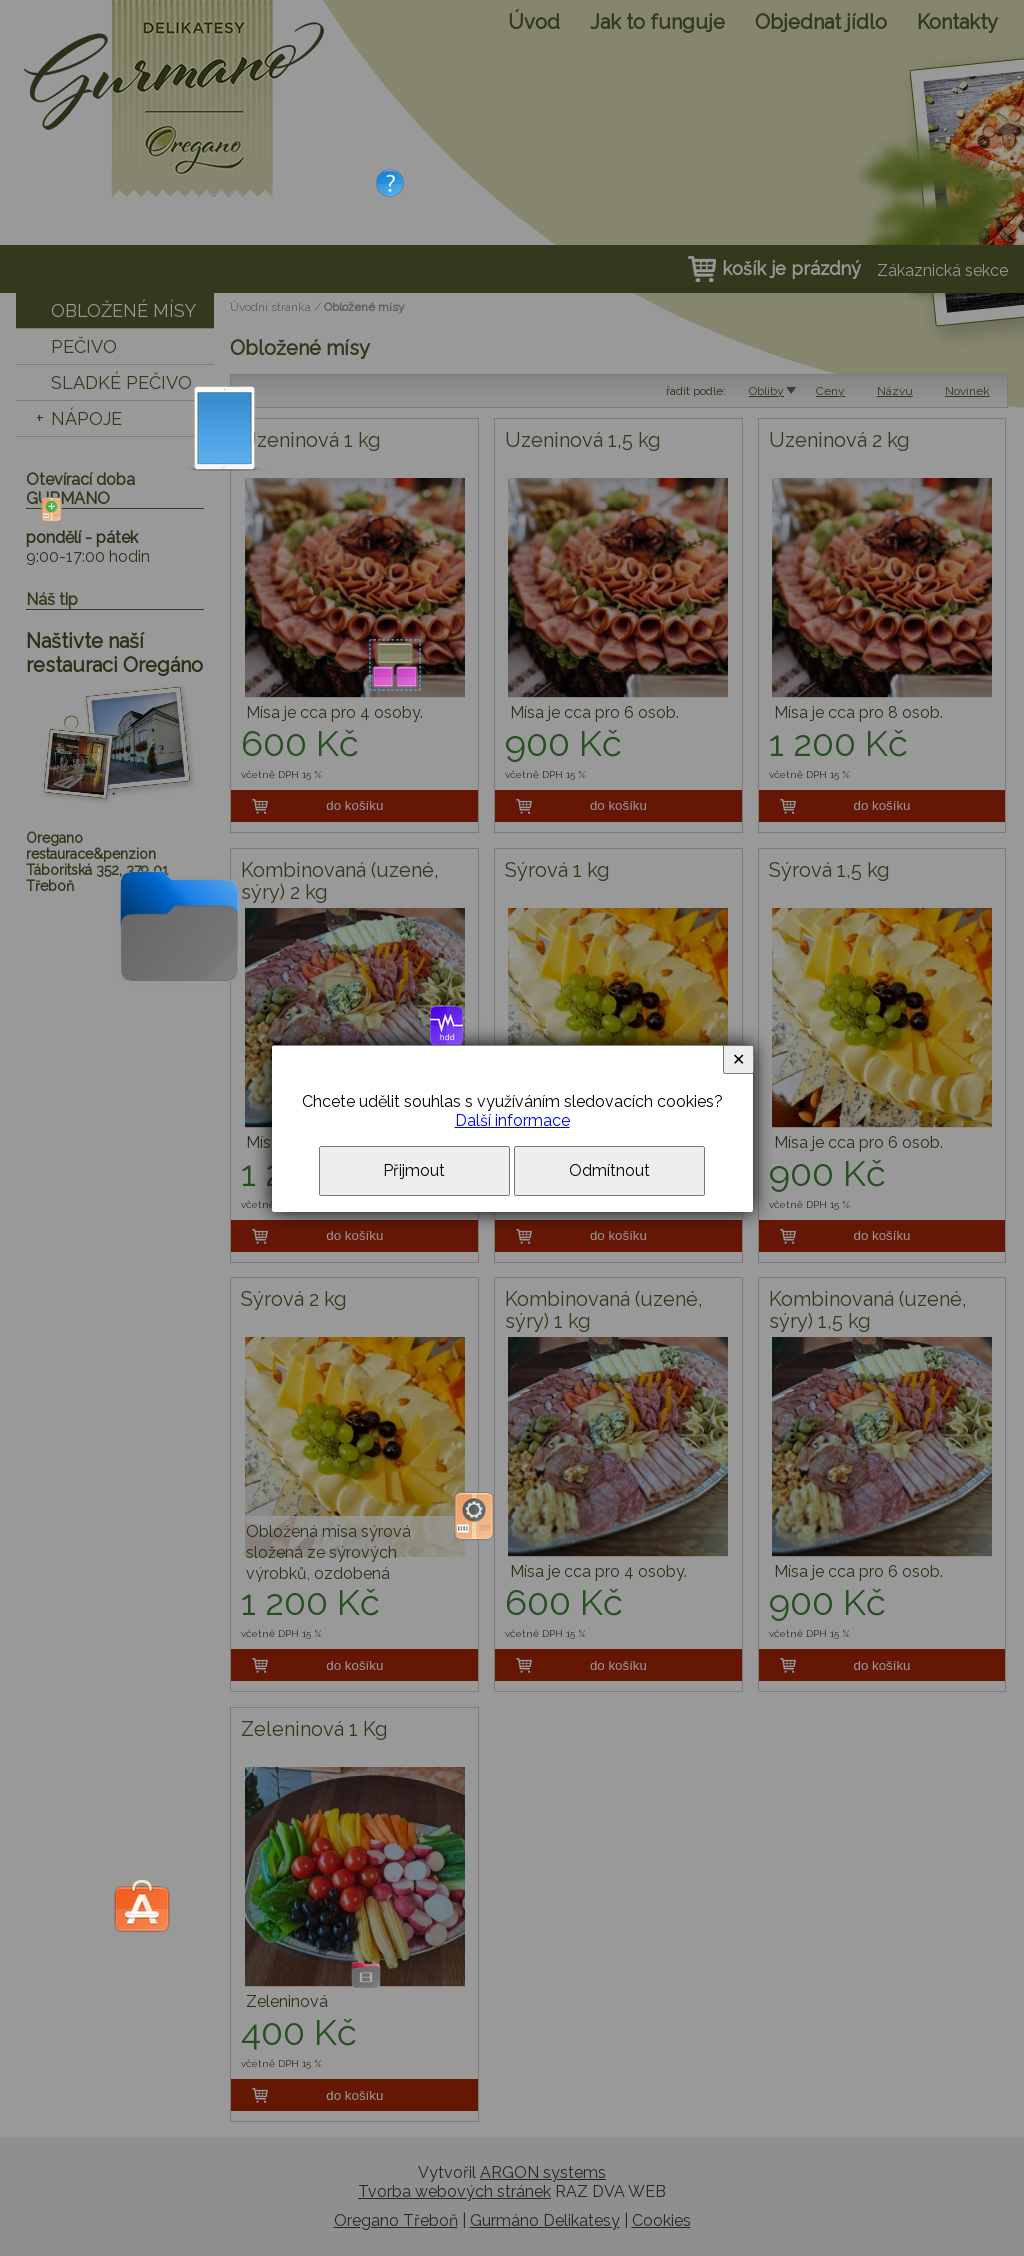  What do you see at coordinates (366, 1975) in the screenshot?
I see `open videos folder` at bounding box center [366, 1975].